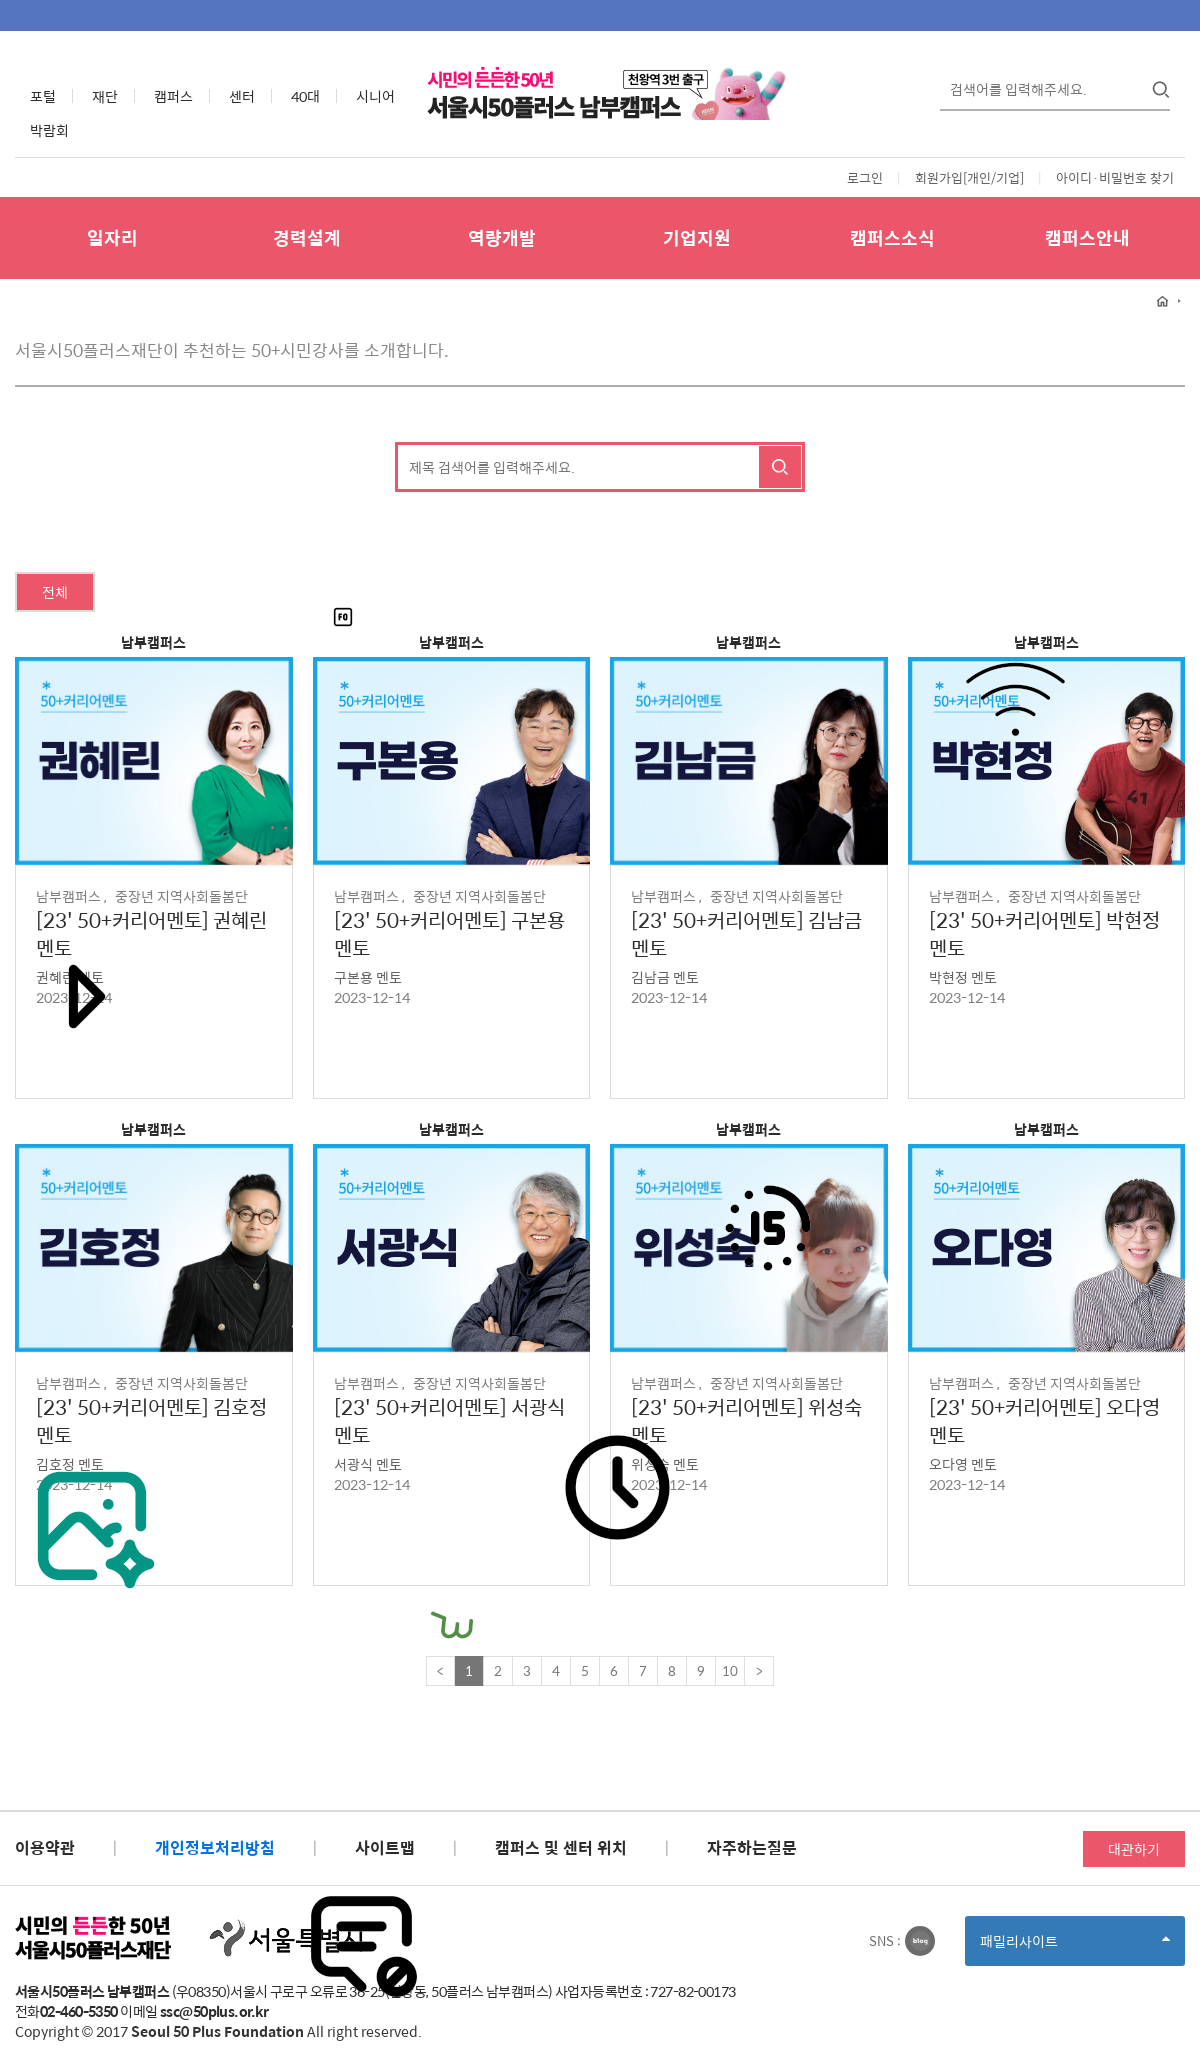 The image size is (1200, 2068). What do you see at coordinates (343, 617) in the screenshot?
I see `f0 function key or keyboard shortcut` at bounding box center [343, 617].